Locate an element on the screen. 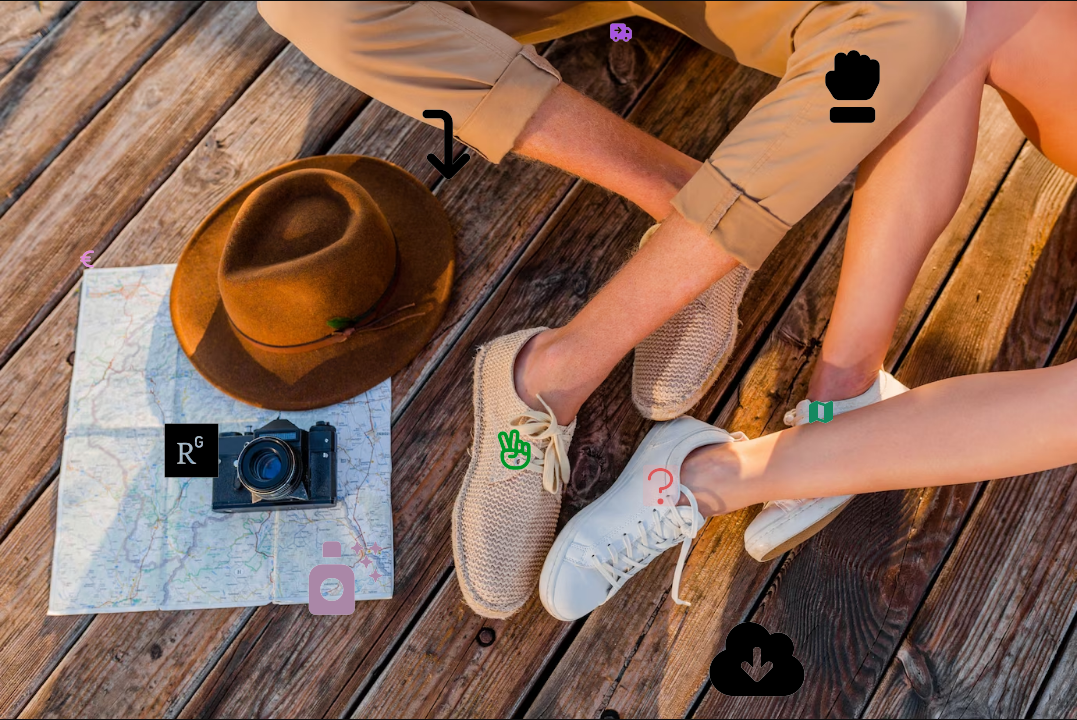  track outgoing shipment is located at coordinates (621, 32).